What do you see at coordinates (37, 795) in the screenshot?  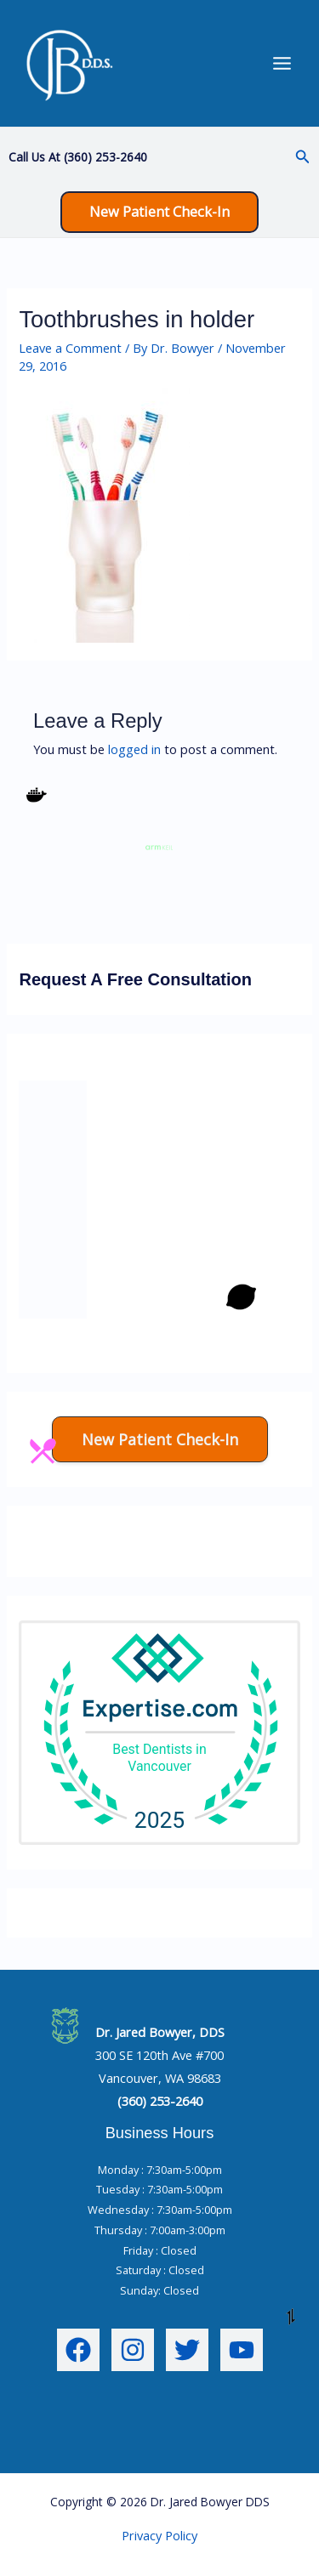 I see `open Docker container management` at bounding box center [37, 795].